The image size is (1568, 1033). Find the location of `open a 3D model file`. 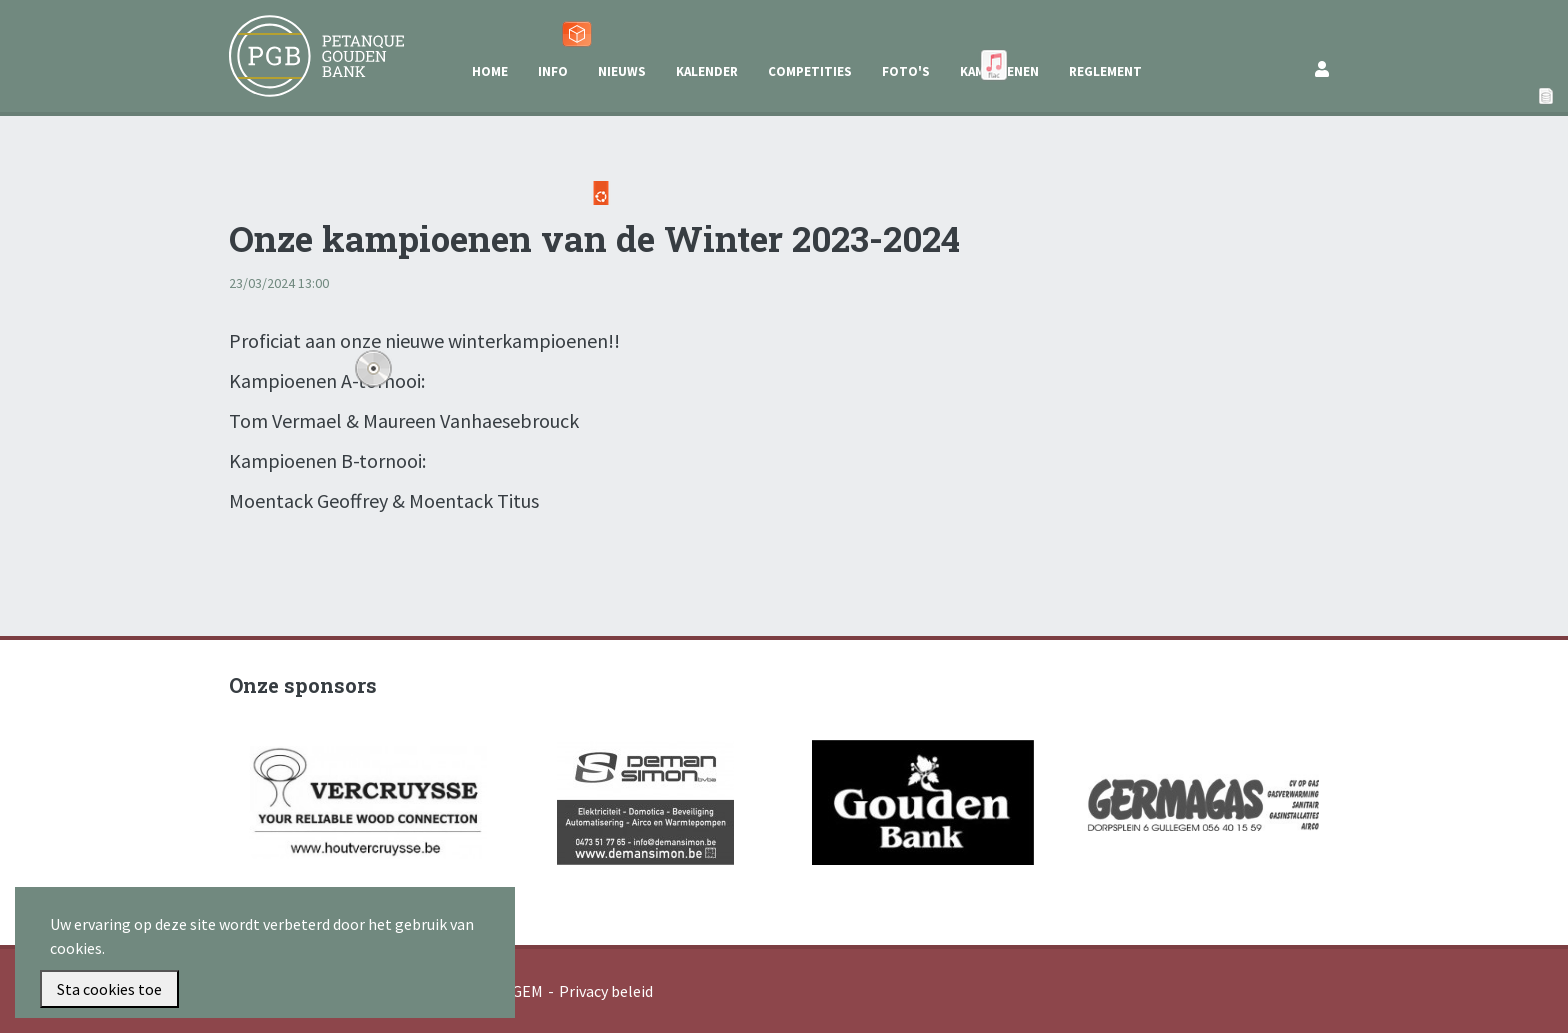

open a 3D model file is located at coordinates (577, 33).